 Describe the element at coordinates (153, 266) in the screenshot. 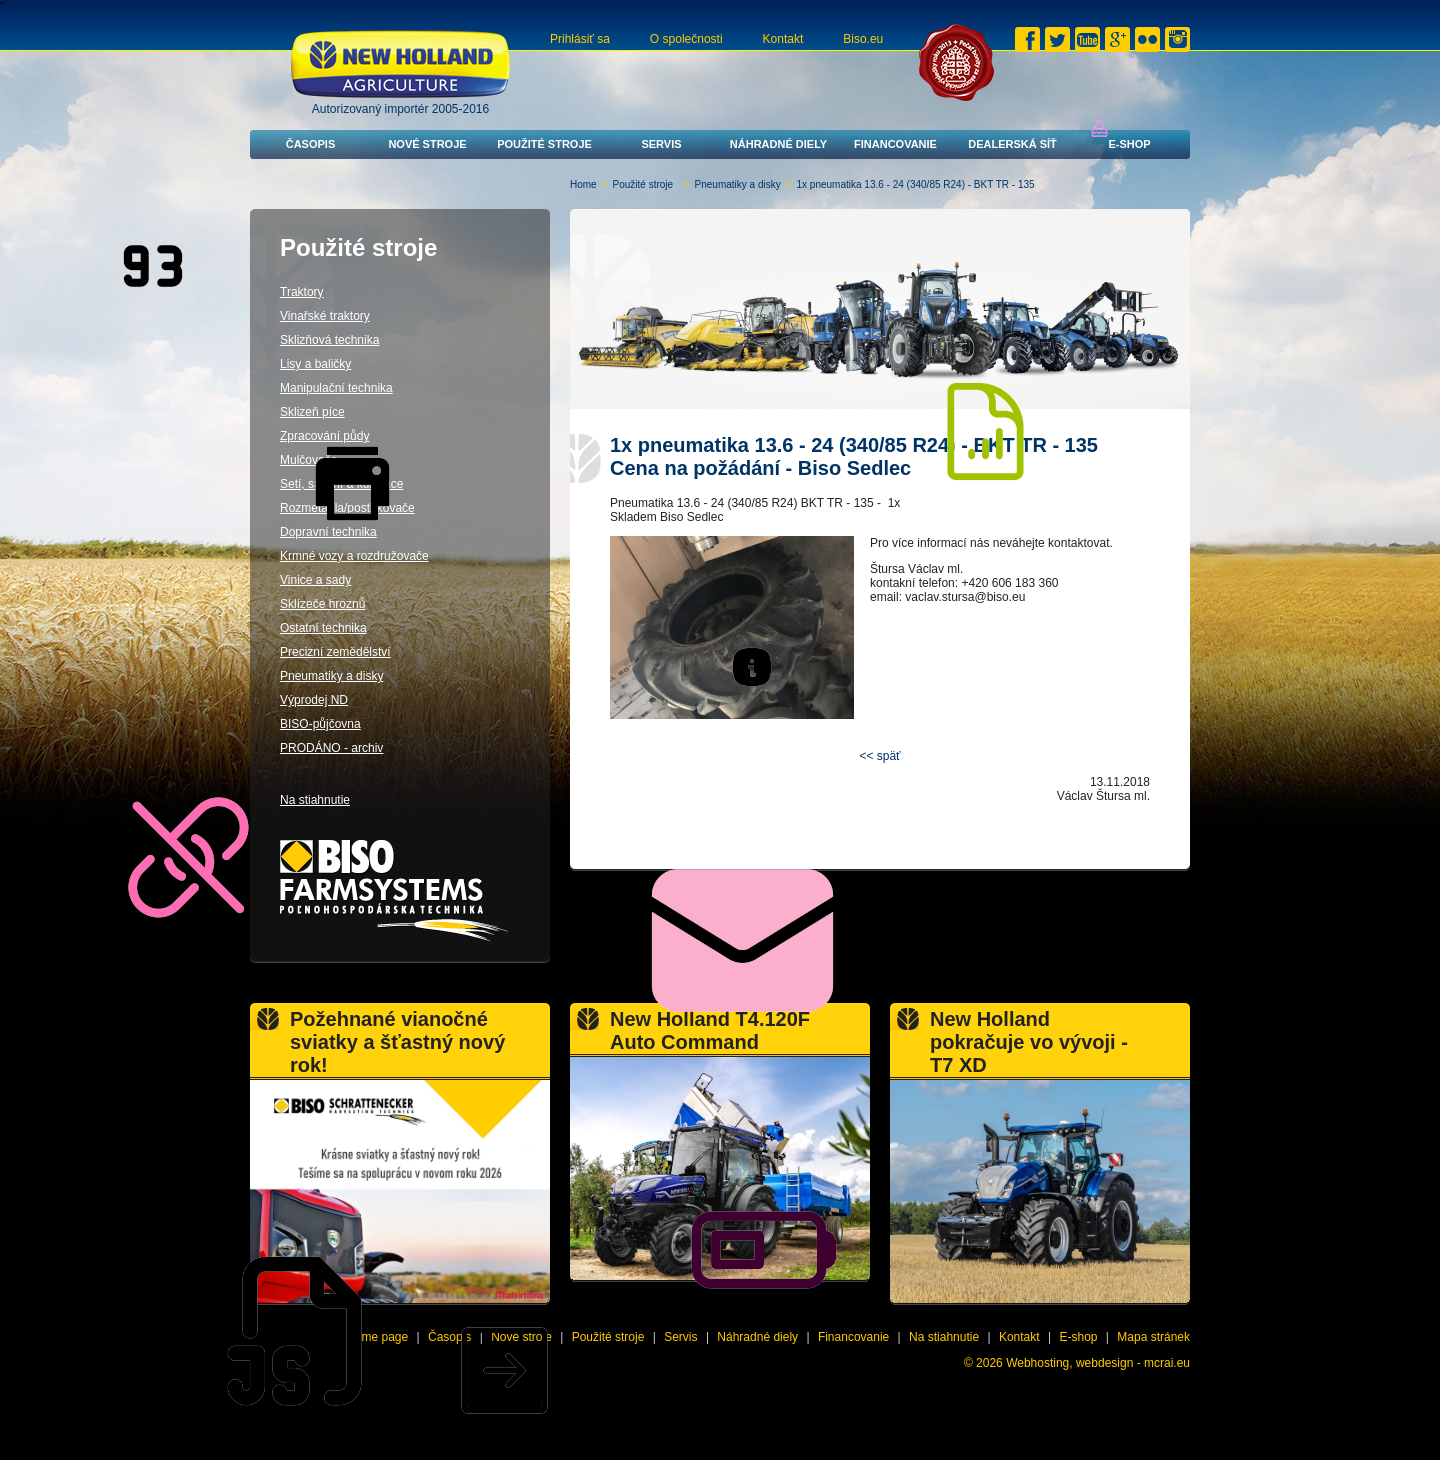

I see `displays the number 93 as a badge or counter` at that location.